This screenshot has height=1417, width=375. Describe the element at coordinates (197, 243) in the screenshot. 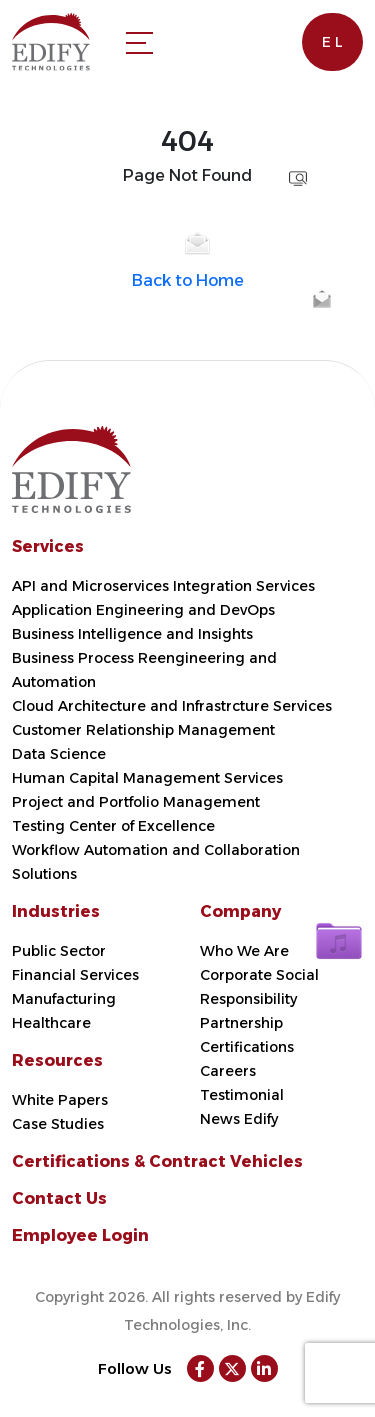

I see `open mail or email application` at that location.